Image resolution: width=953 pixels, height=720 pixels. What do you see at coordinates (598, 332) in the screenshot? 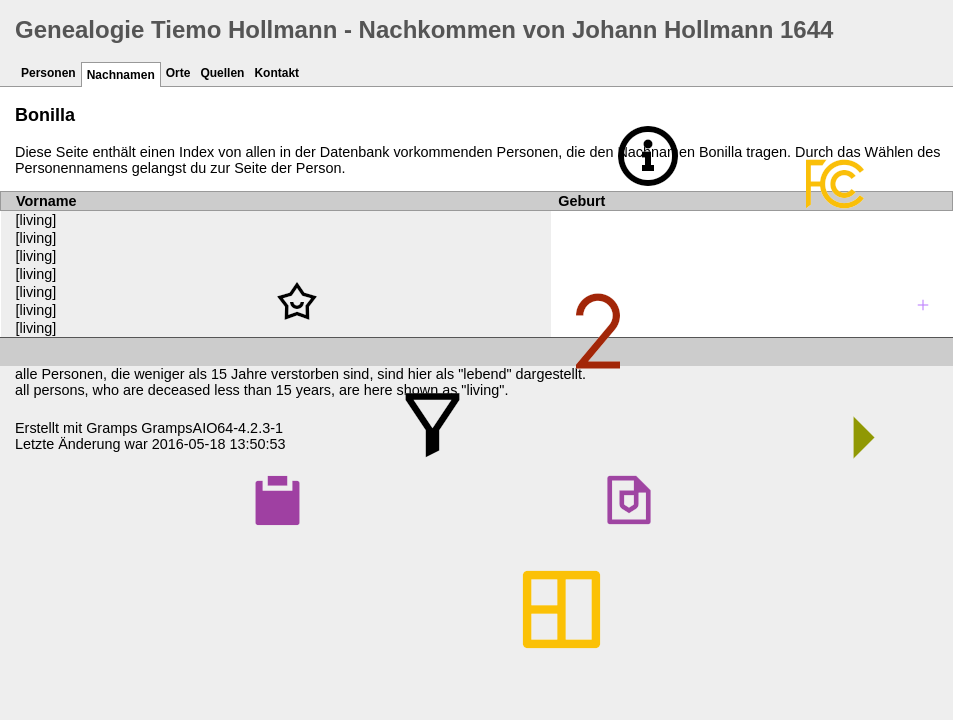
I see `indicates second item in a numbered list` at bounding box center [598, 332].